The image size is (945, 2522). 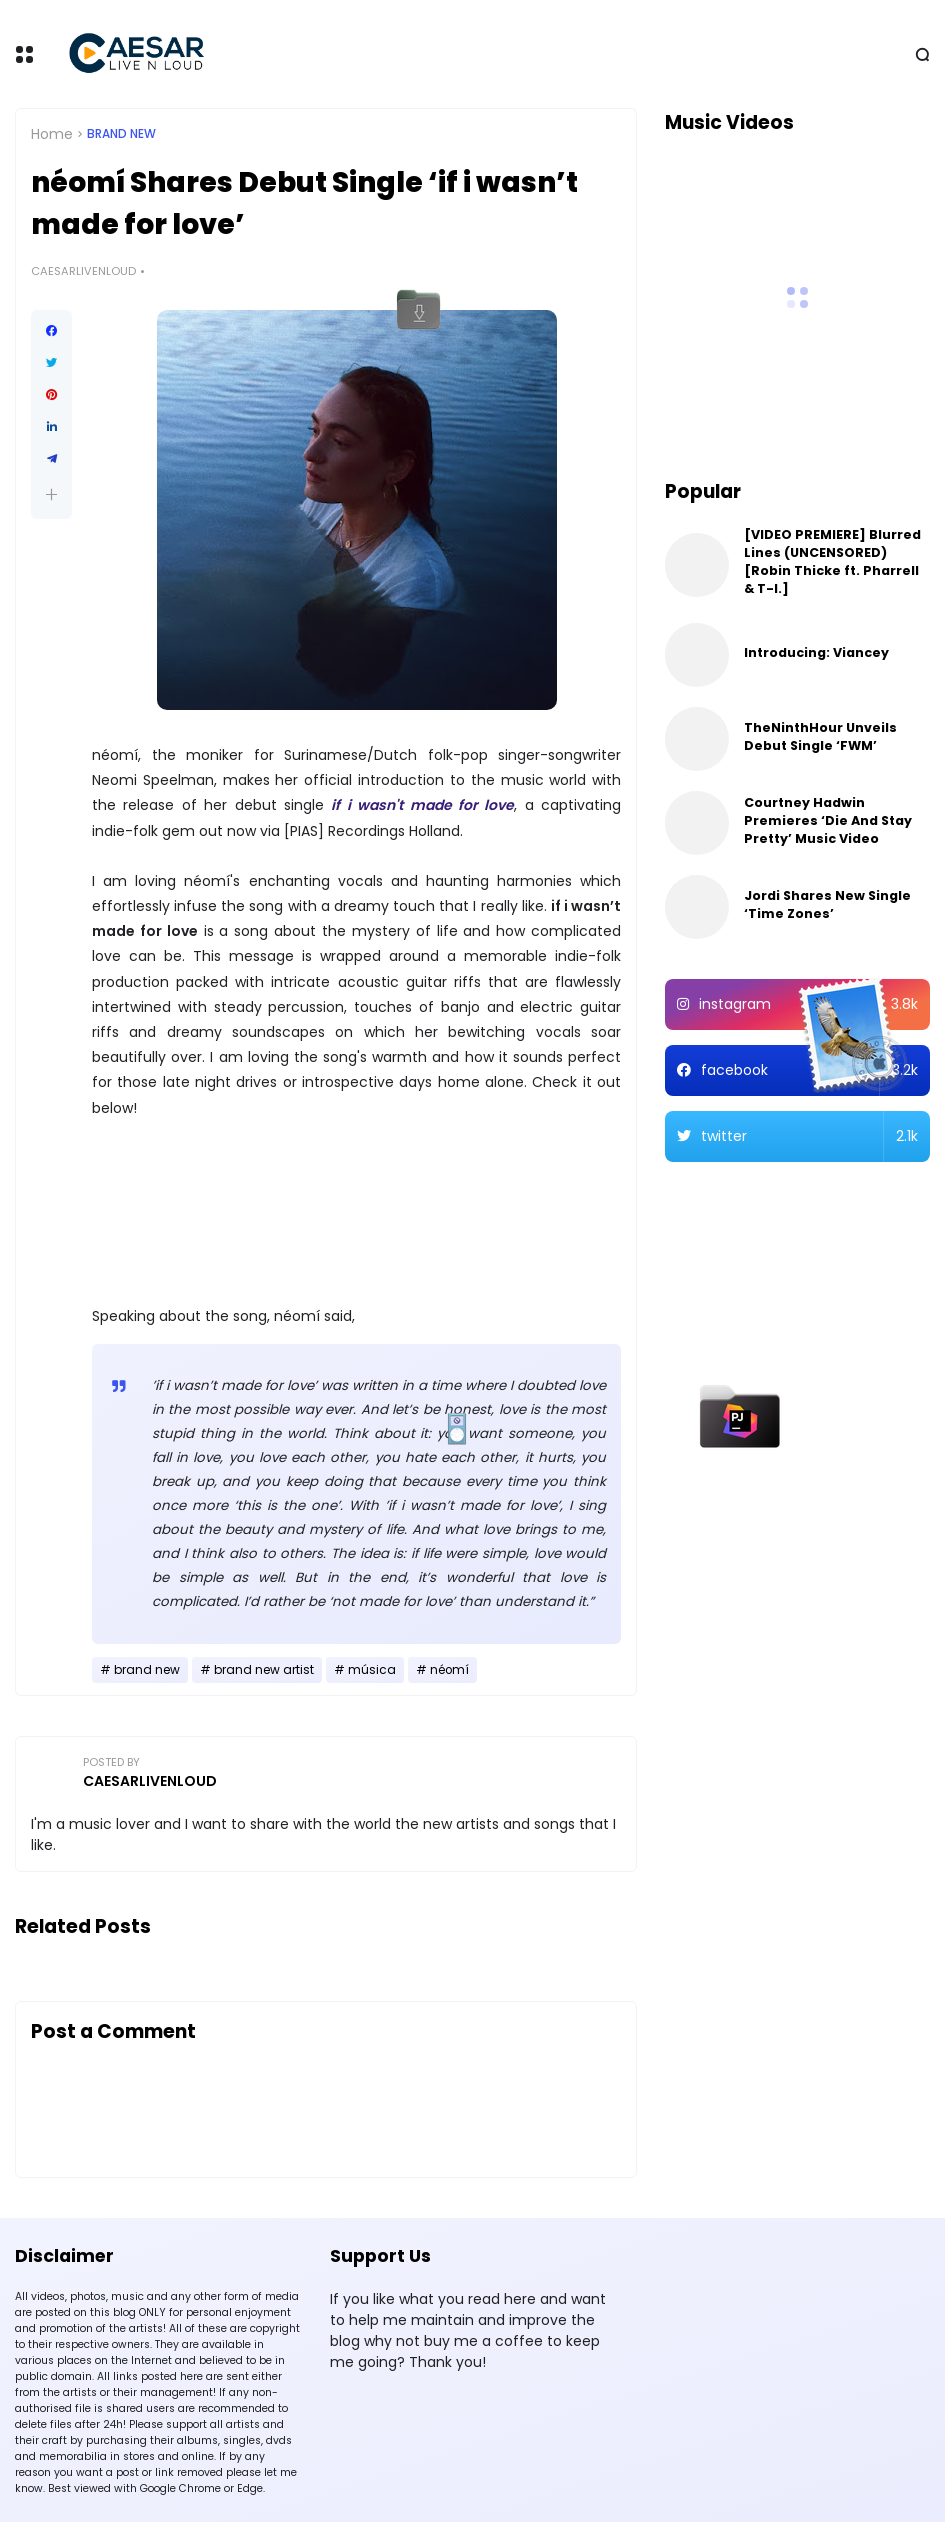 What do you see at coordinates (457, 1429) in the screenshot?
I see `iPod mini device not connected or unavailable` at bounding box center [457, 1429].